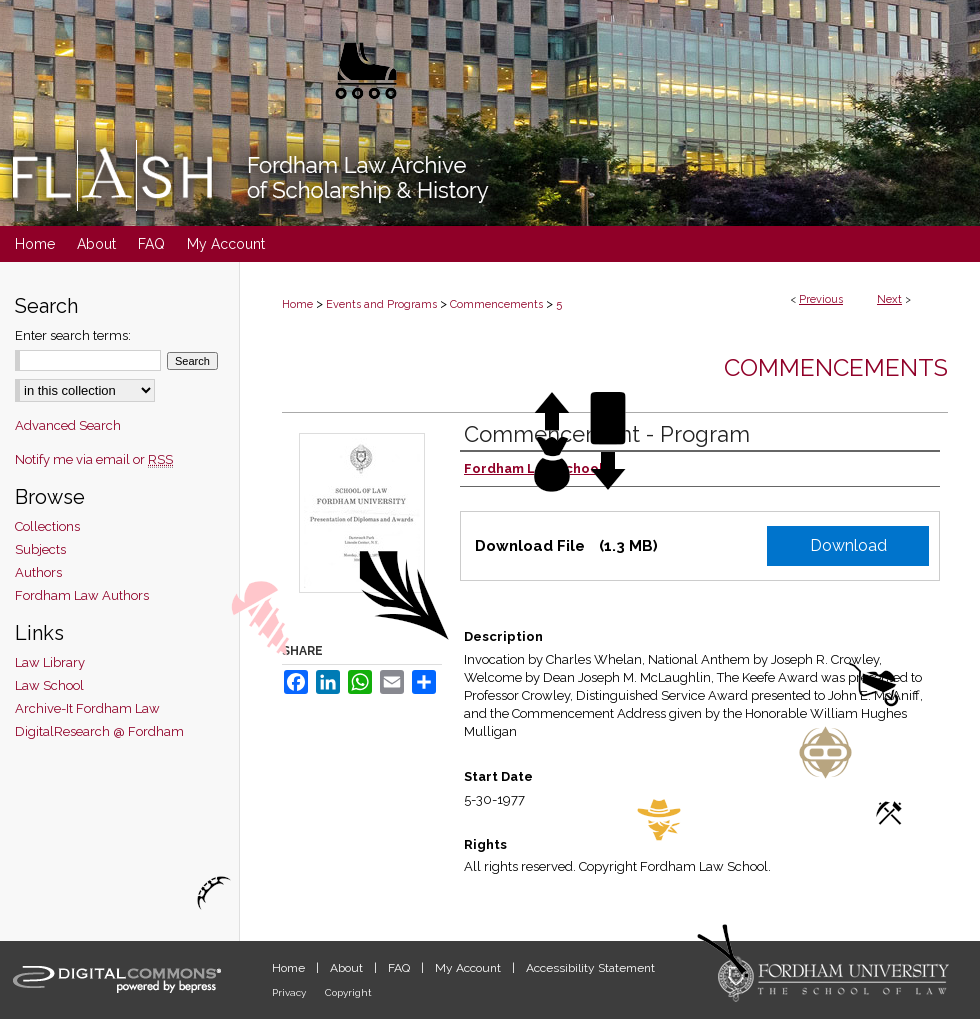 The height and width of the screenshot is (1019, 980). What do you see at coordinates (723, 951) in the screenshot?
I see `dowsing or divination tool in a game interface` at bounding box center [723, 951].